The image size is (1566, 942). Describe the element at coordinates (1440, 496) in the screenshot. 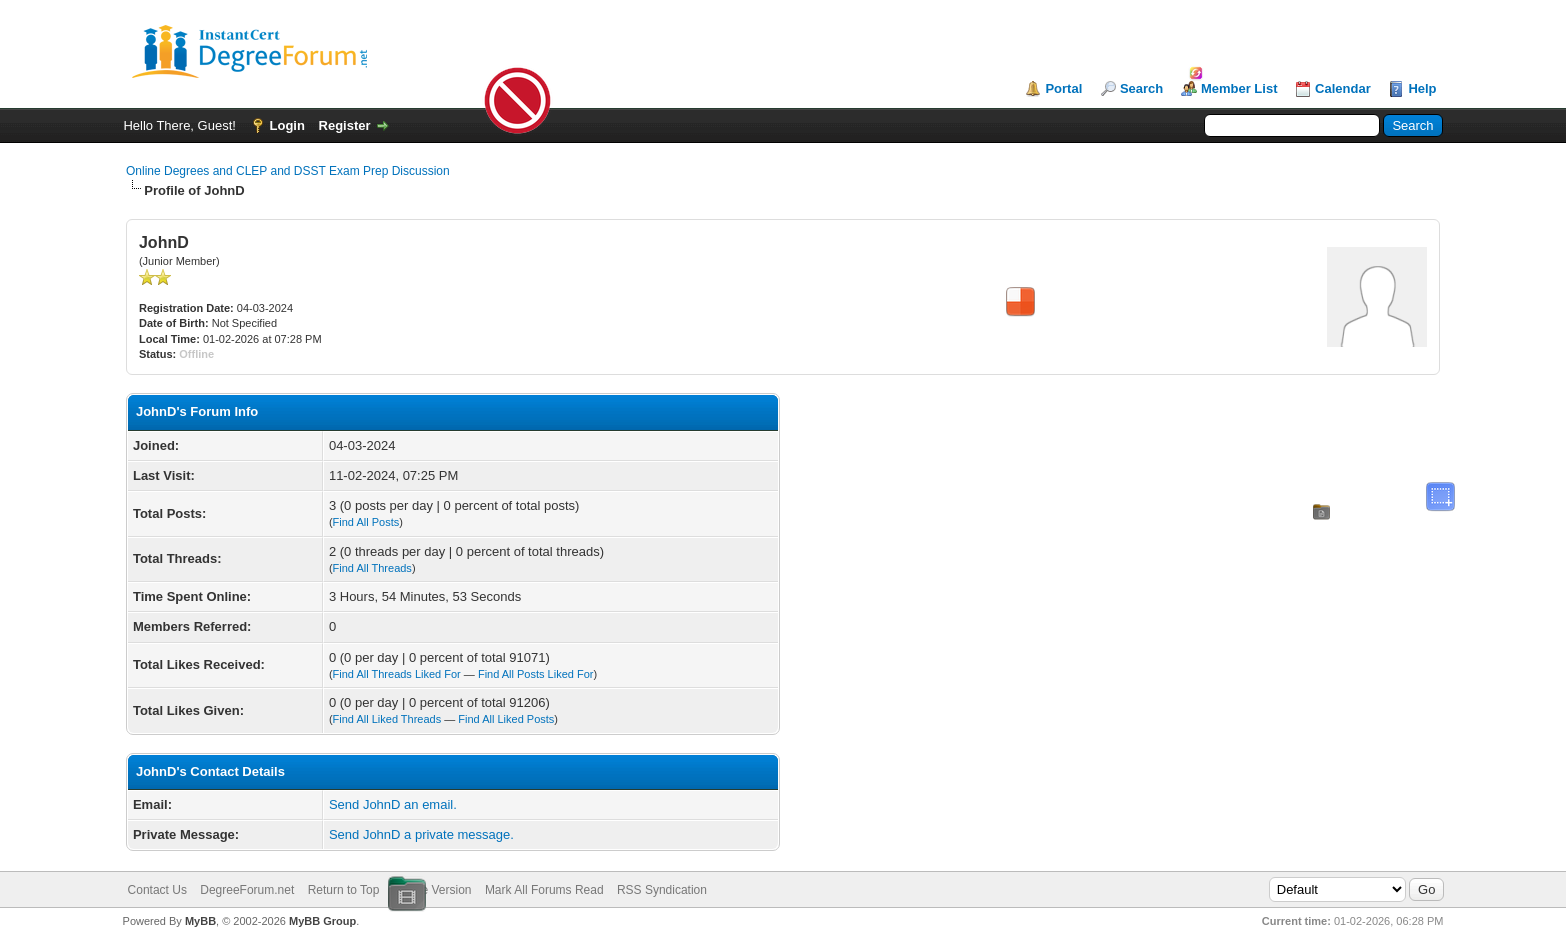

I see `take a screenshot` at that location.